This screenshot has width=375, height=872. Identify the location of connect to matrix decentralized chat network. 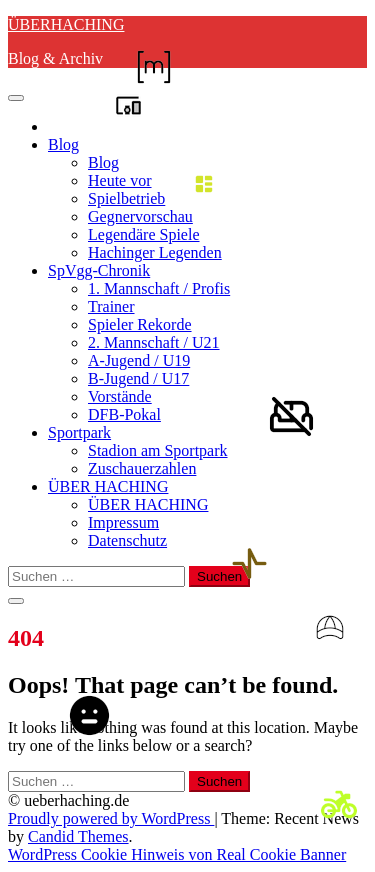
(154, 67).